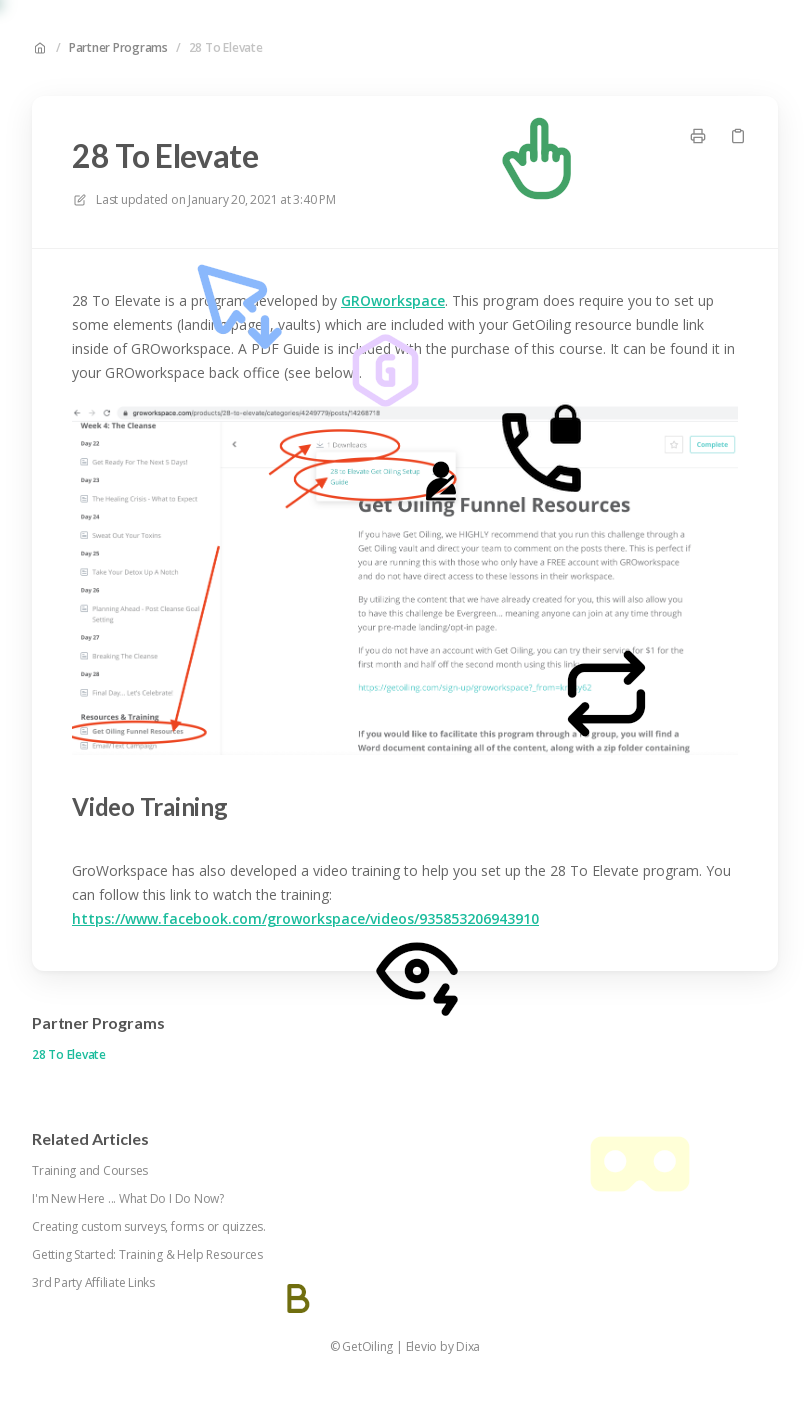  I want to click on enable repeat mode for playback, so click(606, 693).